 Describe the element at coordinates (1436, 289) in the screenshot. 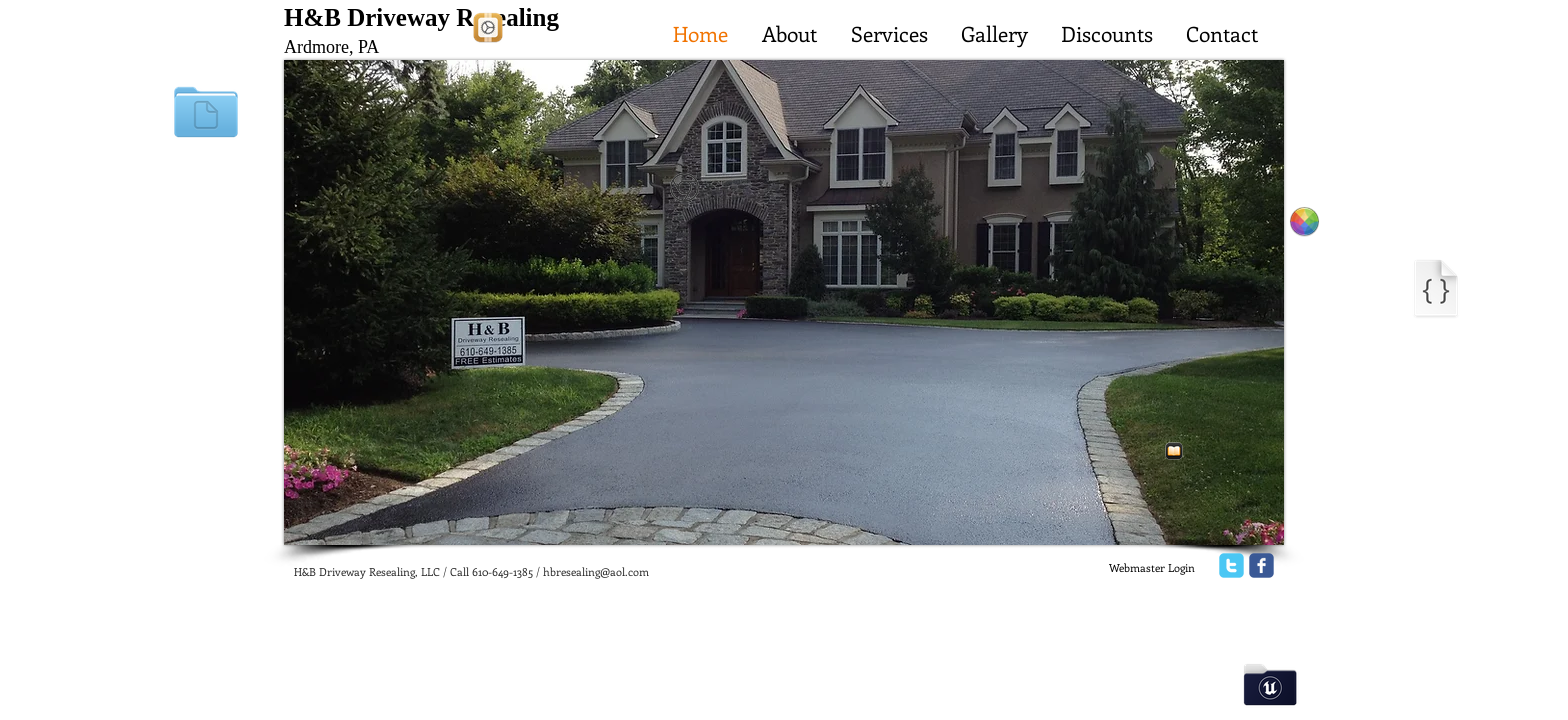

I see `a blank or empty script file` at that location.